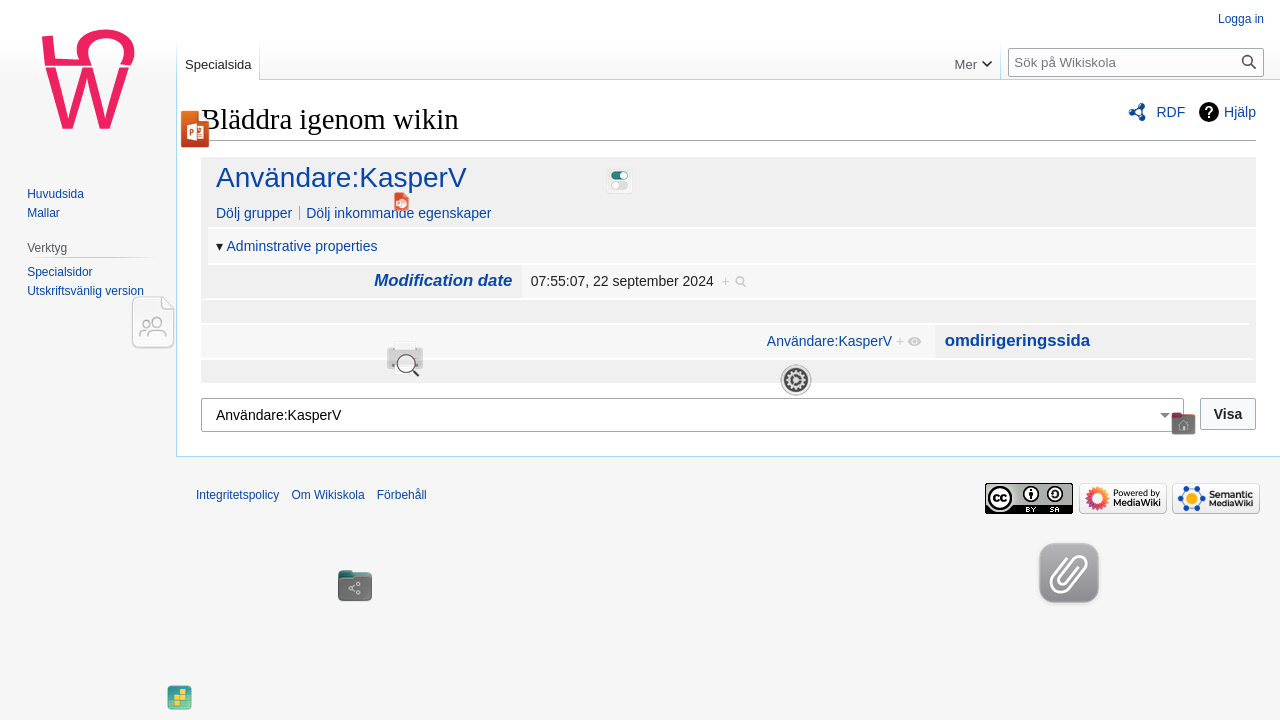 This screenshot has height=720, width=1280. What do you see at coordinates (355, 585) in the screenshot?
I see `access your public shared folder` at bounding box center [355, 585].